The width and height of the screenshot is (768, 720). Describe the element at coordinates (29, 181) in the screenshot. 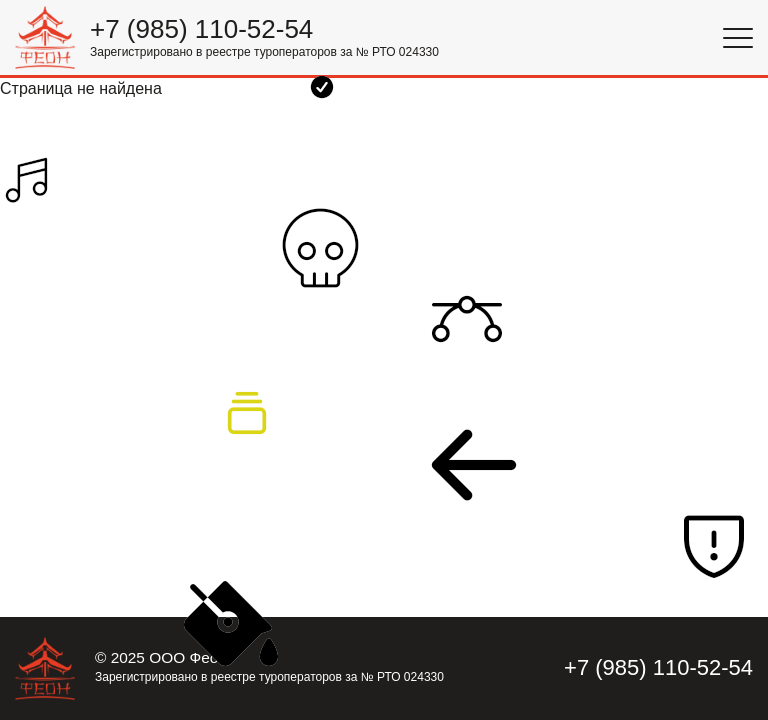

I see `access music library or audio player` at that location.